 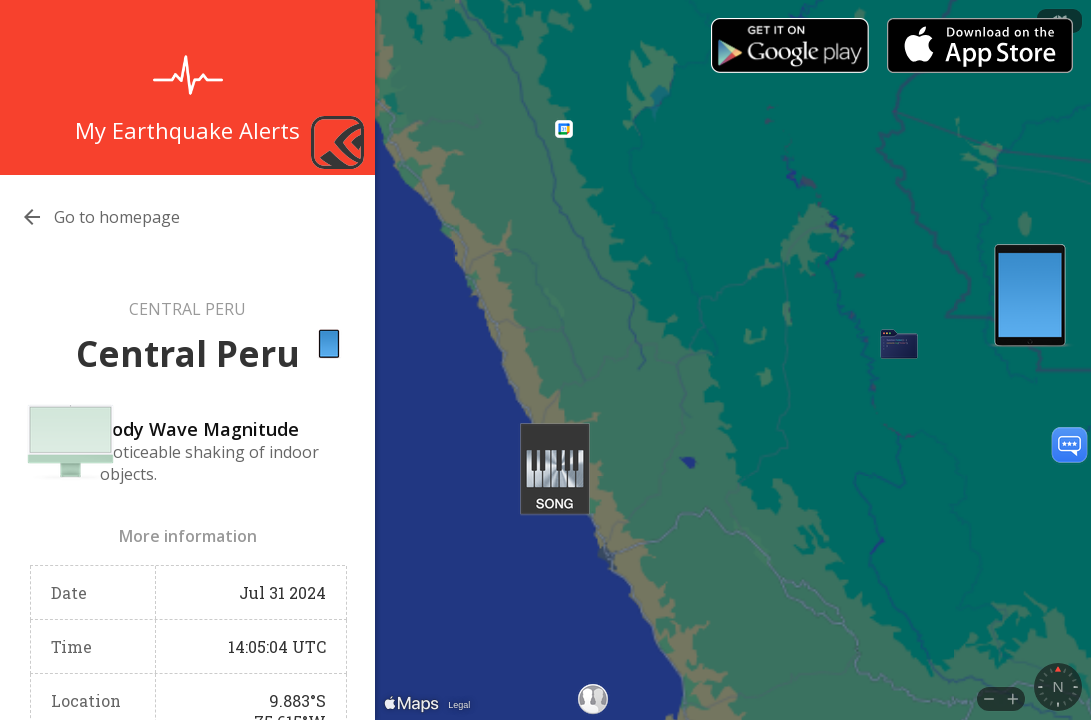 What do you see at coordinates (1030, 296) in the screenshot?
I see `iPad device connected to this computer` at bounding box center [1030, 296].